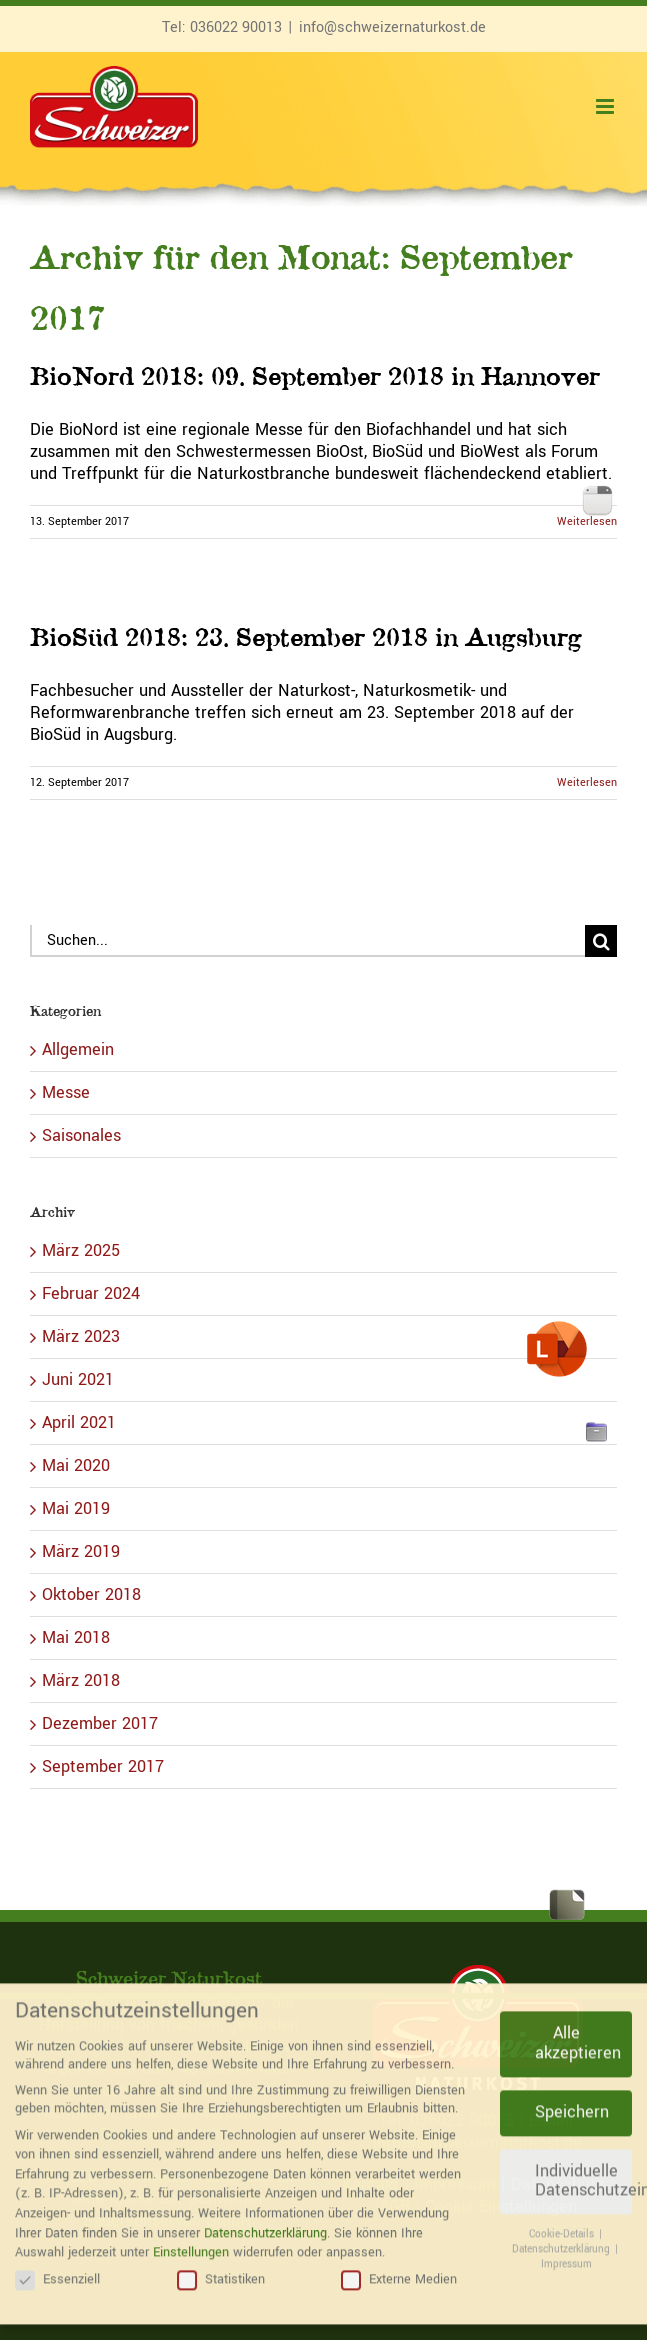 The width and height of the screenshot is (647, 2340). What do you see at coordinates (597, 500) in the screenshot?
I see `customize window decoration settings` at bounding box center [597, 500].